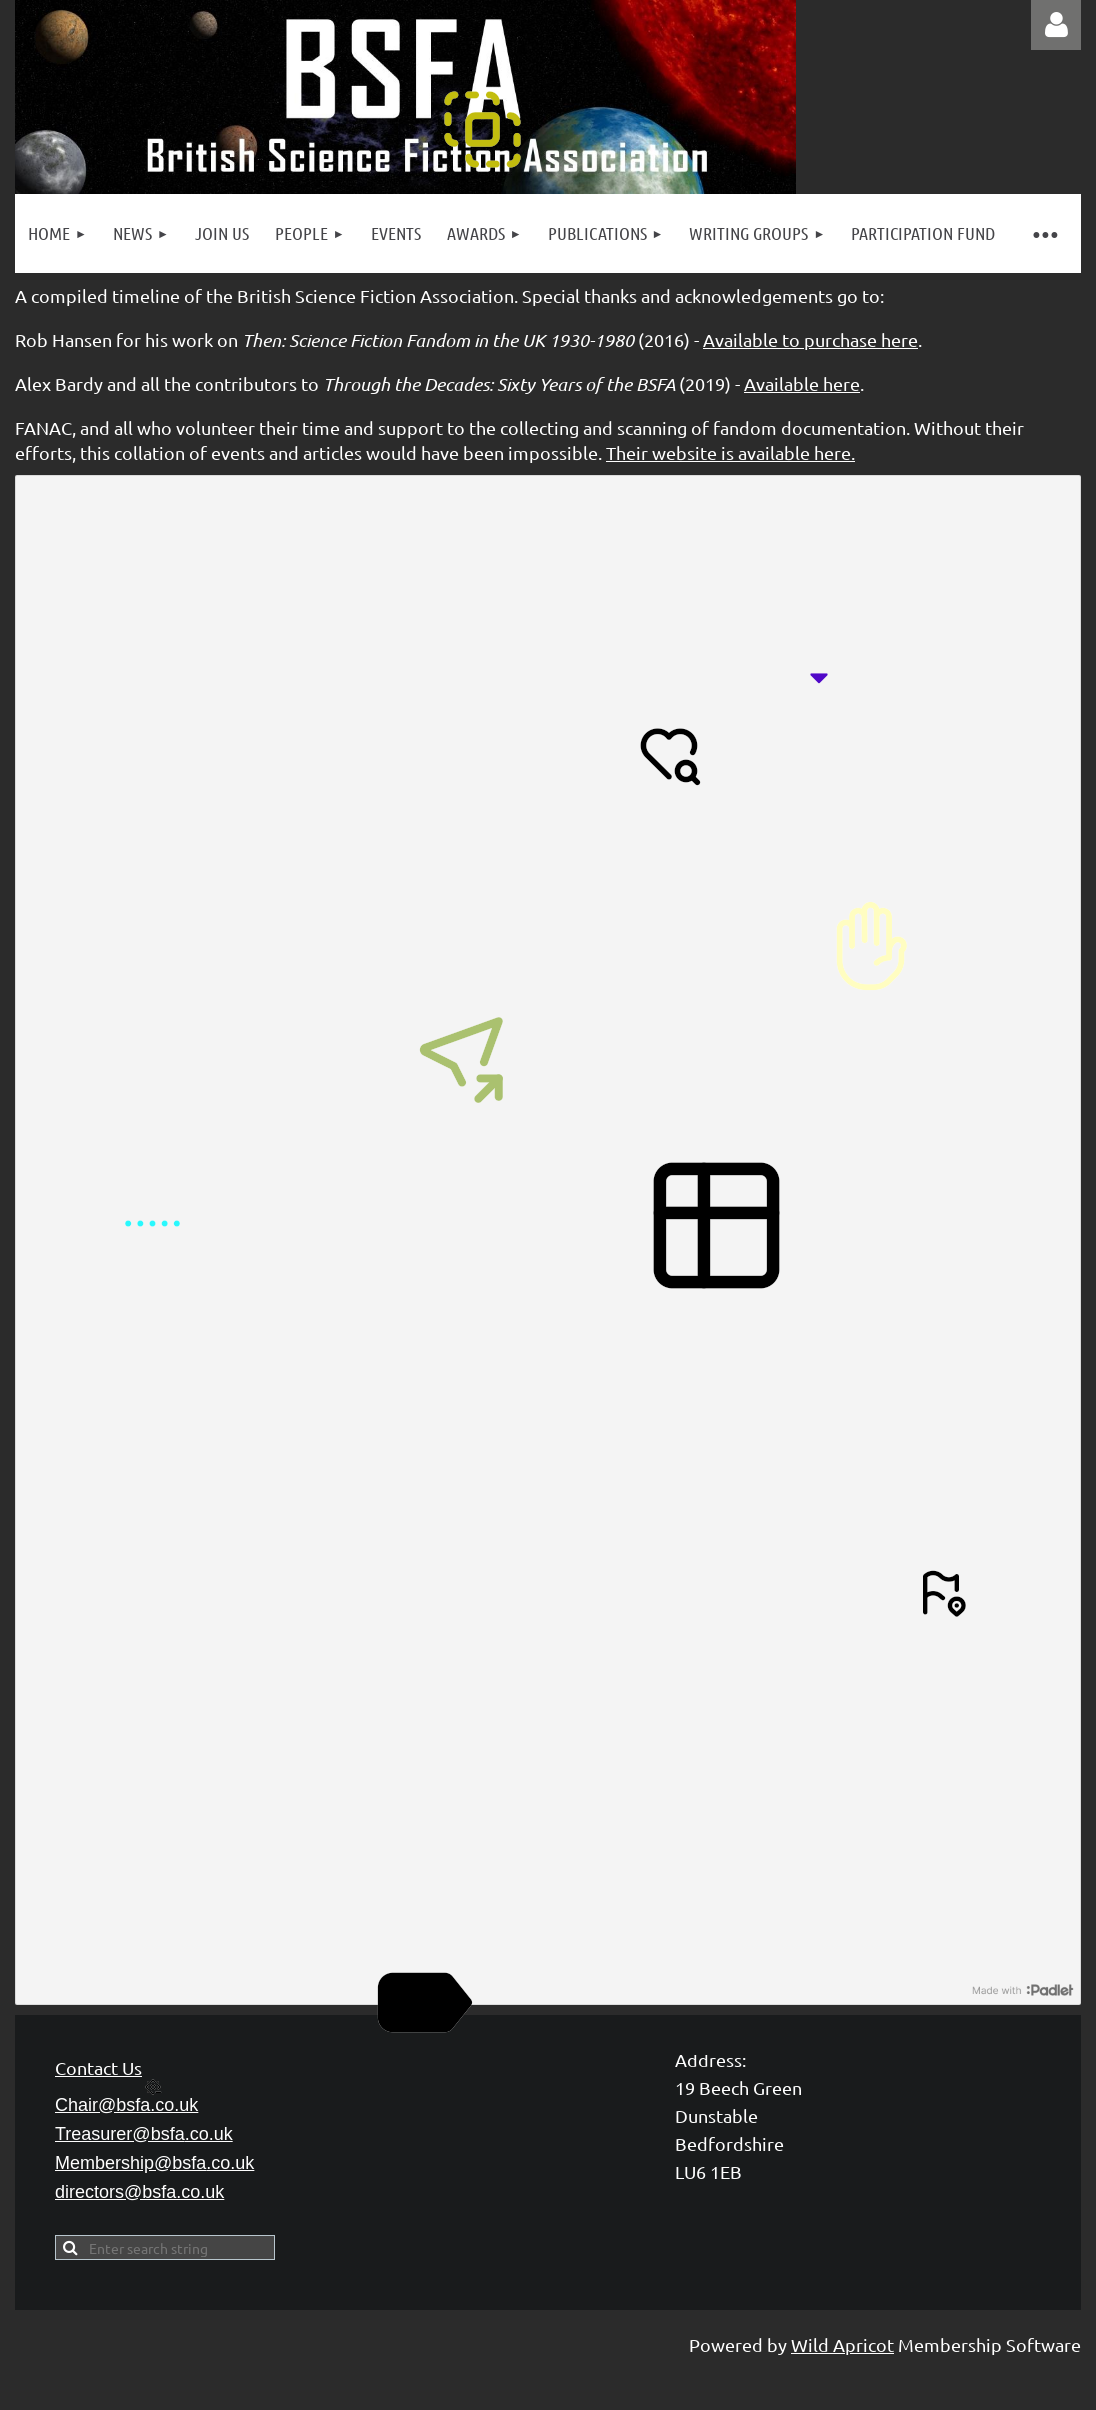 Image resolution: width=1096 pixels, height=2410 pixels. Describe the element at coordinates (422, 2002) in the screenshot. I see `add a label or tag to an item` at that location.